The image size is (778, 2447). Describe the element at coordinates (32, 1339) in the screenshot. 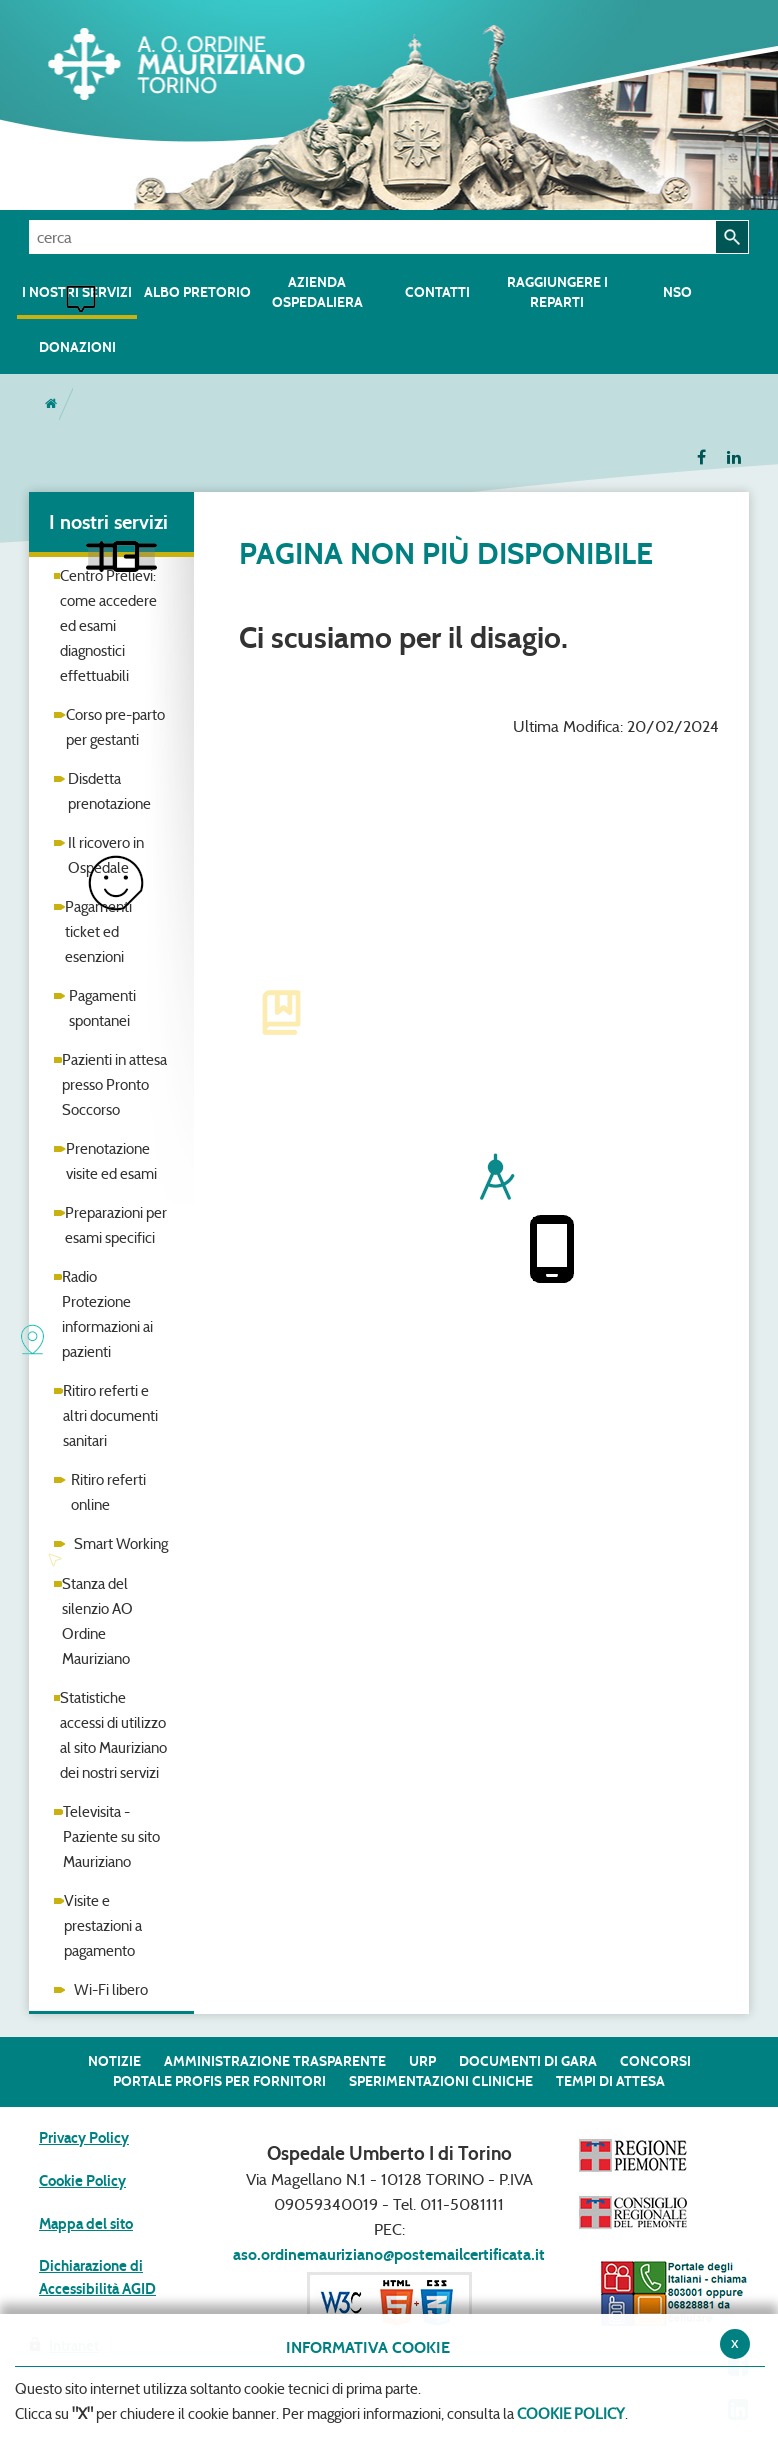

I see `view location on map` at that location.